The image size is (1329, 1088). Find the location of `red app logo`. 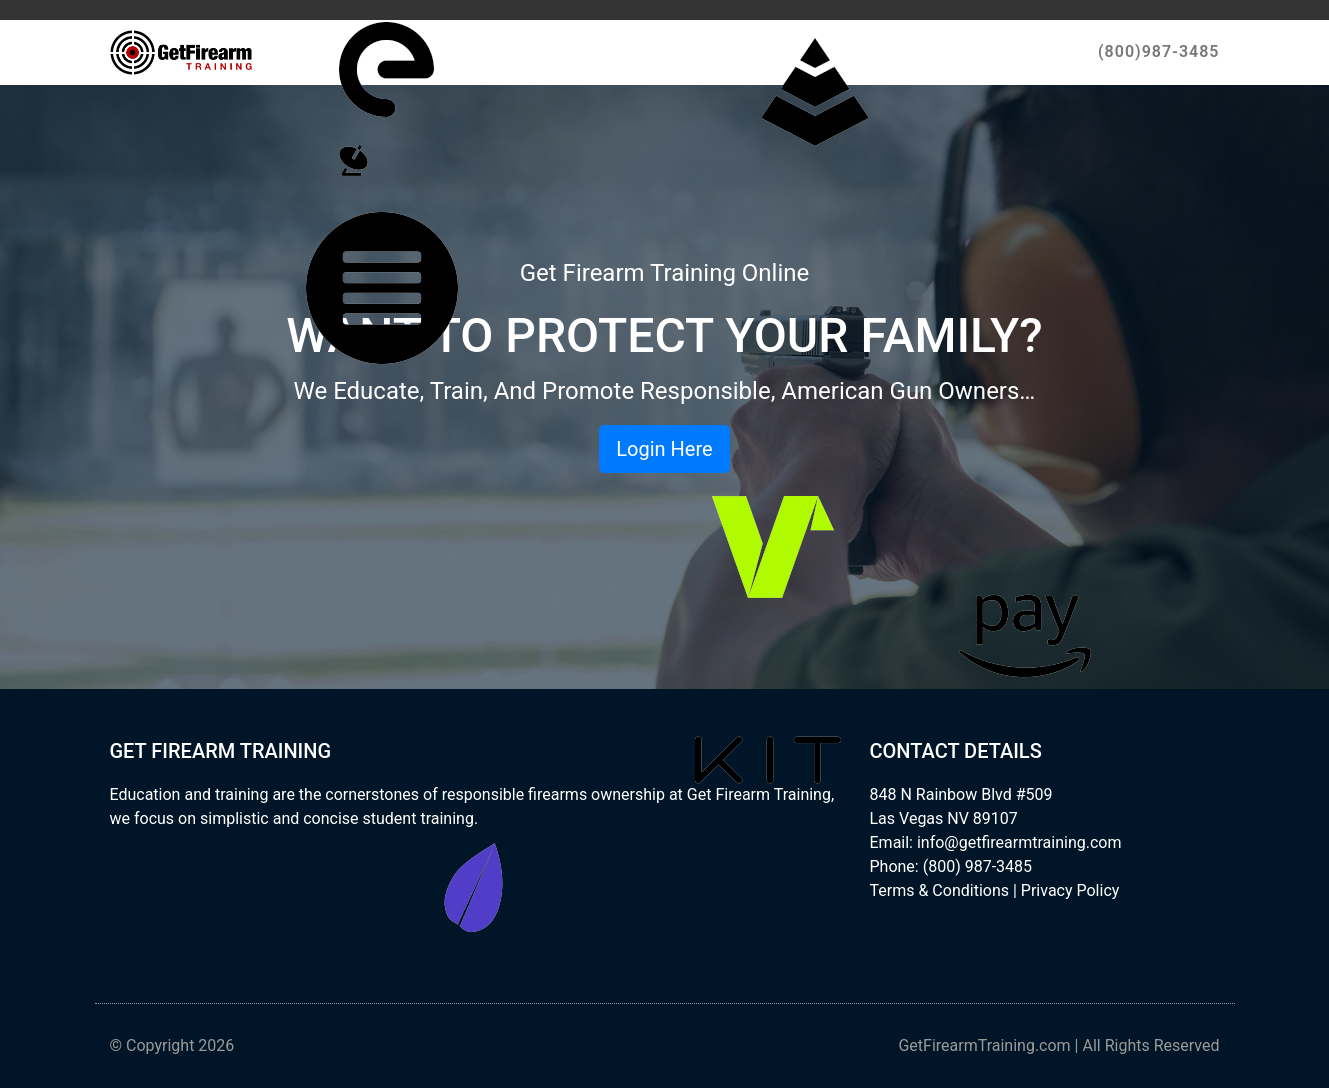

red app logo is located at coordinates (815, 92).